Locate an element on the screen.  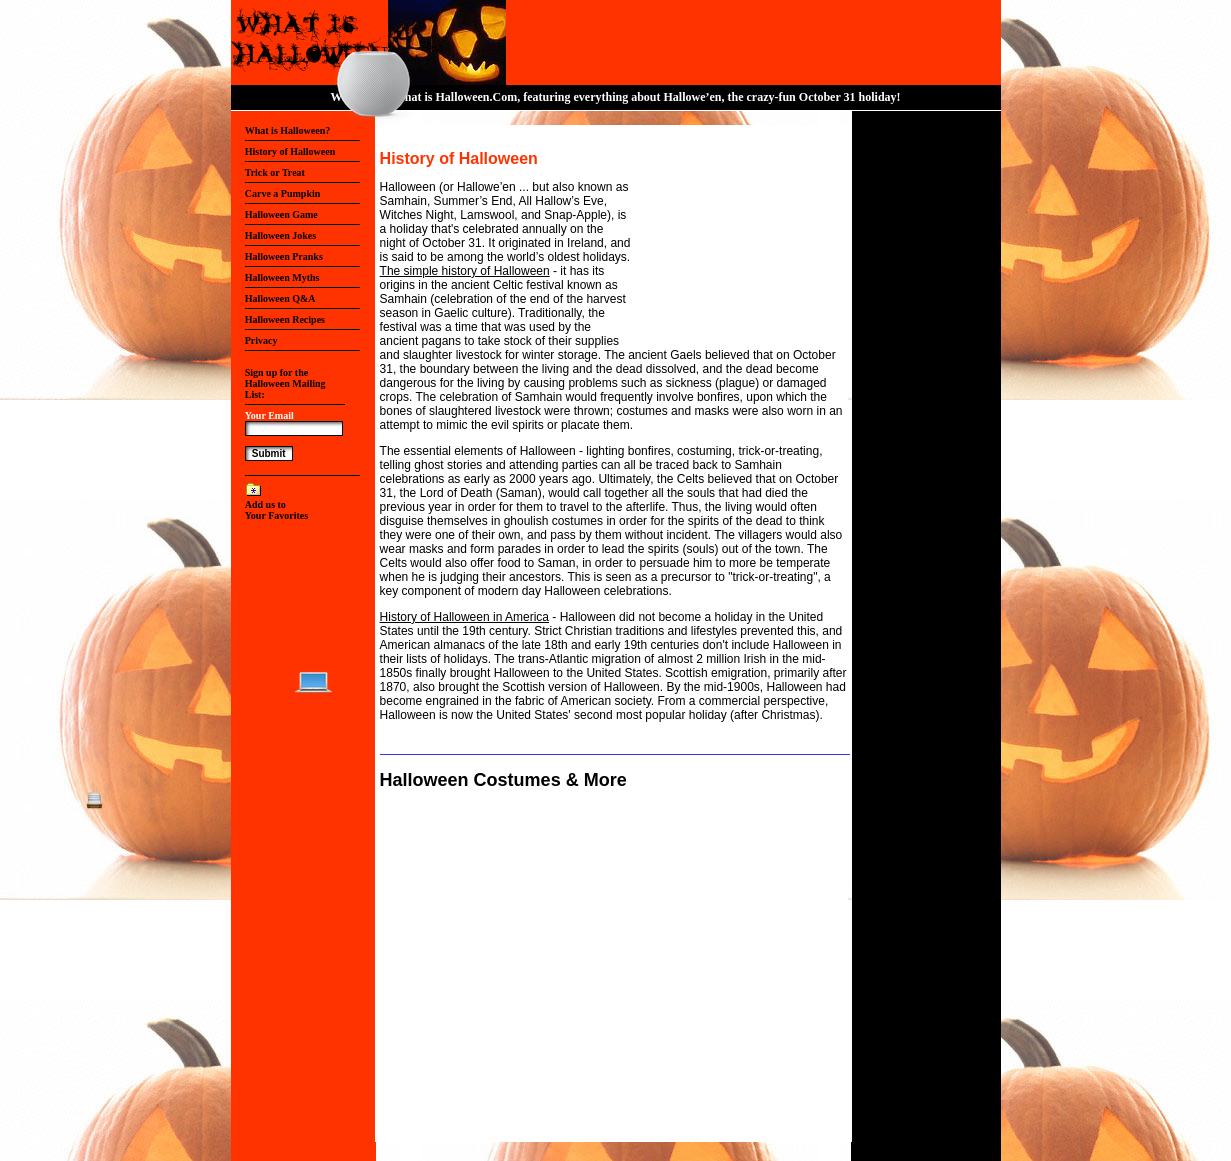
access all my files in finder is located at coordinates (94, 800).